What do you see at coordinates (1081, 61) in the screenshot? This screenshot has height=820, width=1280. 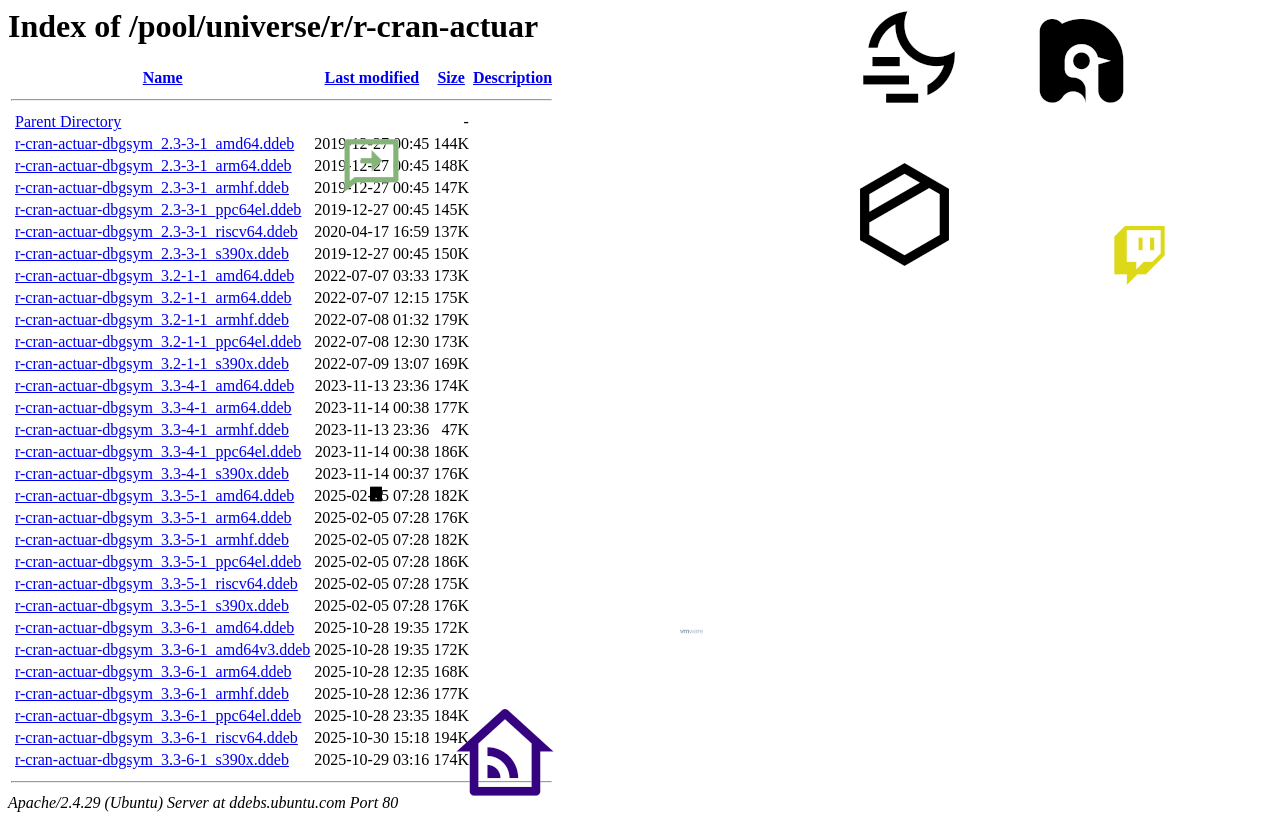 I see `nobara linux distribution logo` at bounding box center [1081, 61].